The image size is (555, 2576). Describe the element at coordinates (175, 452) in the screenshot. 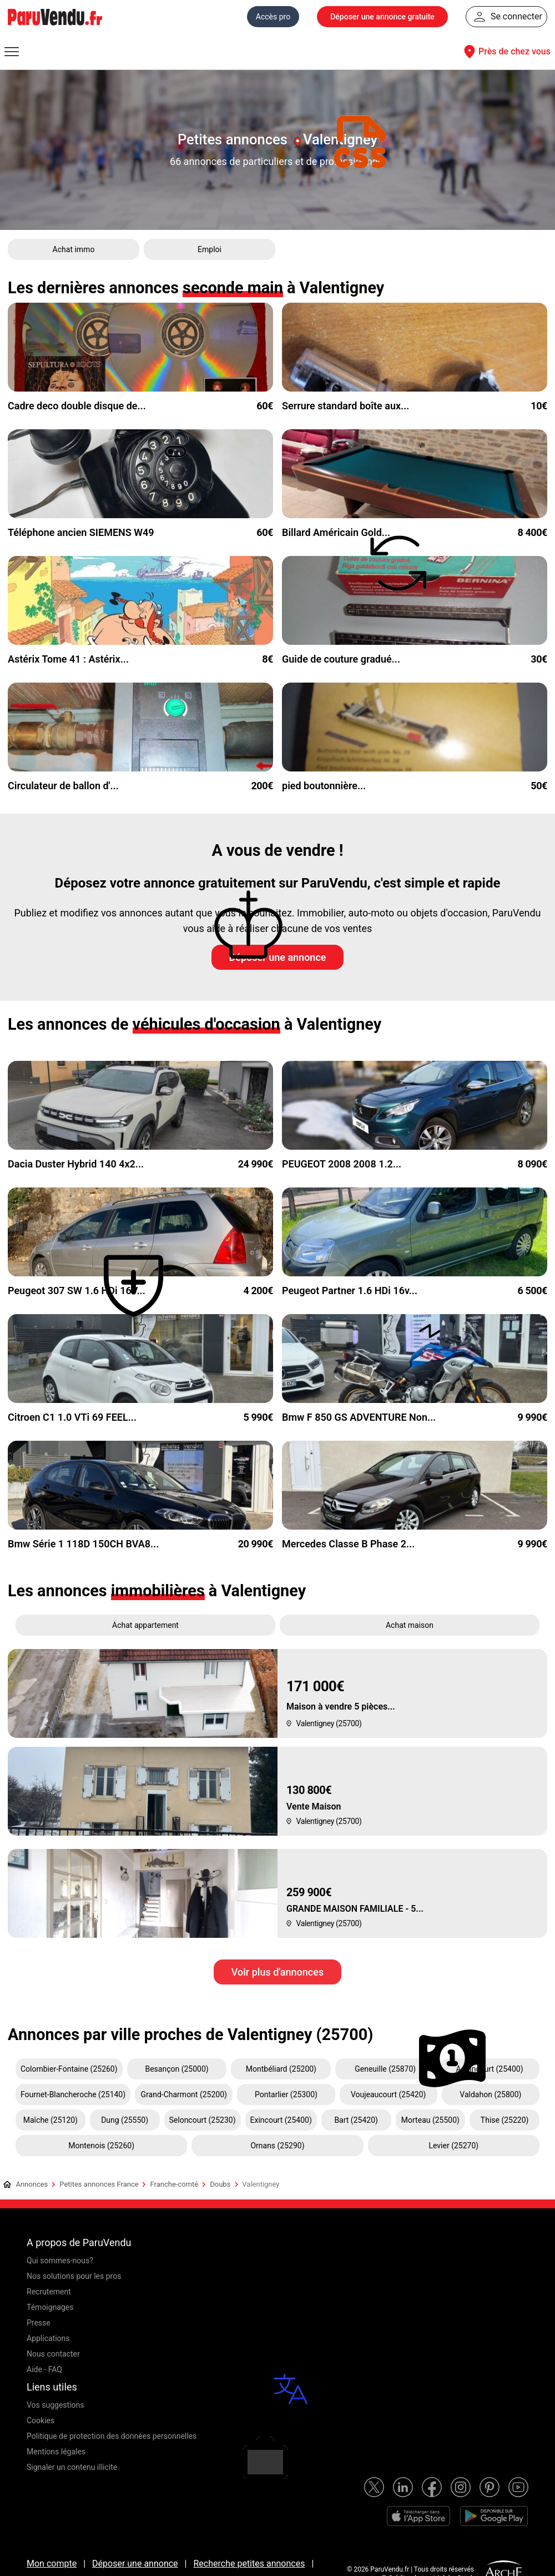

I see `toggle switch in off position` at that location.